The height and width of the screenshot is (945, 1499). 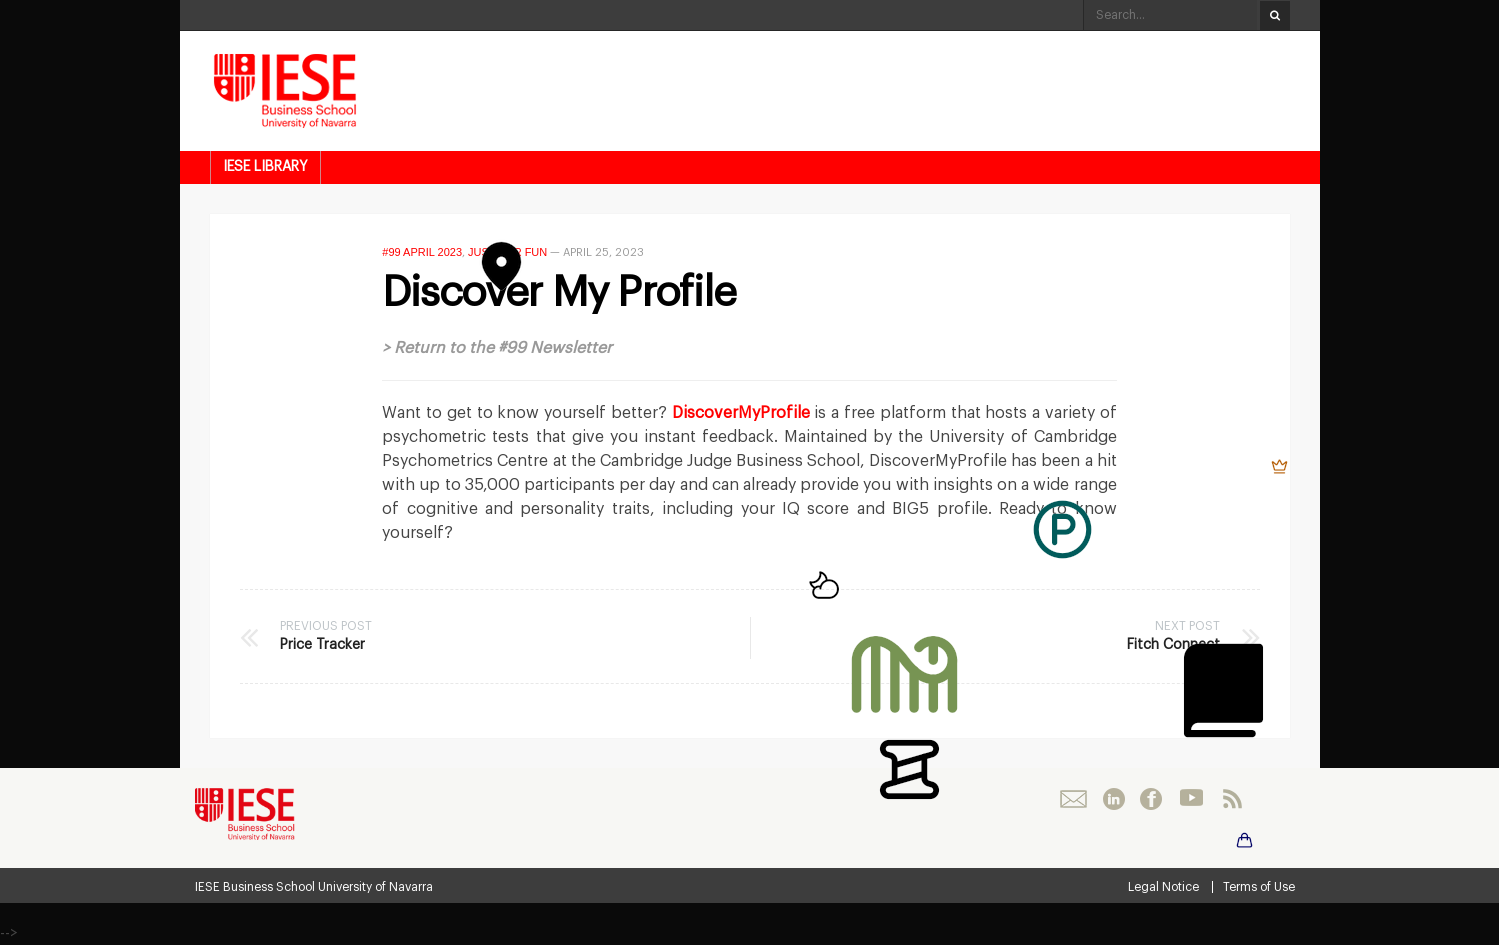 I want to click on view your shopping bag, so click(x=1244, y=840).